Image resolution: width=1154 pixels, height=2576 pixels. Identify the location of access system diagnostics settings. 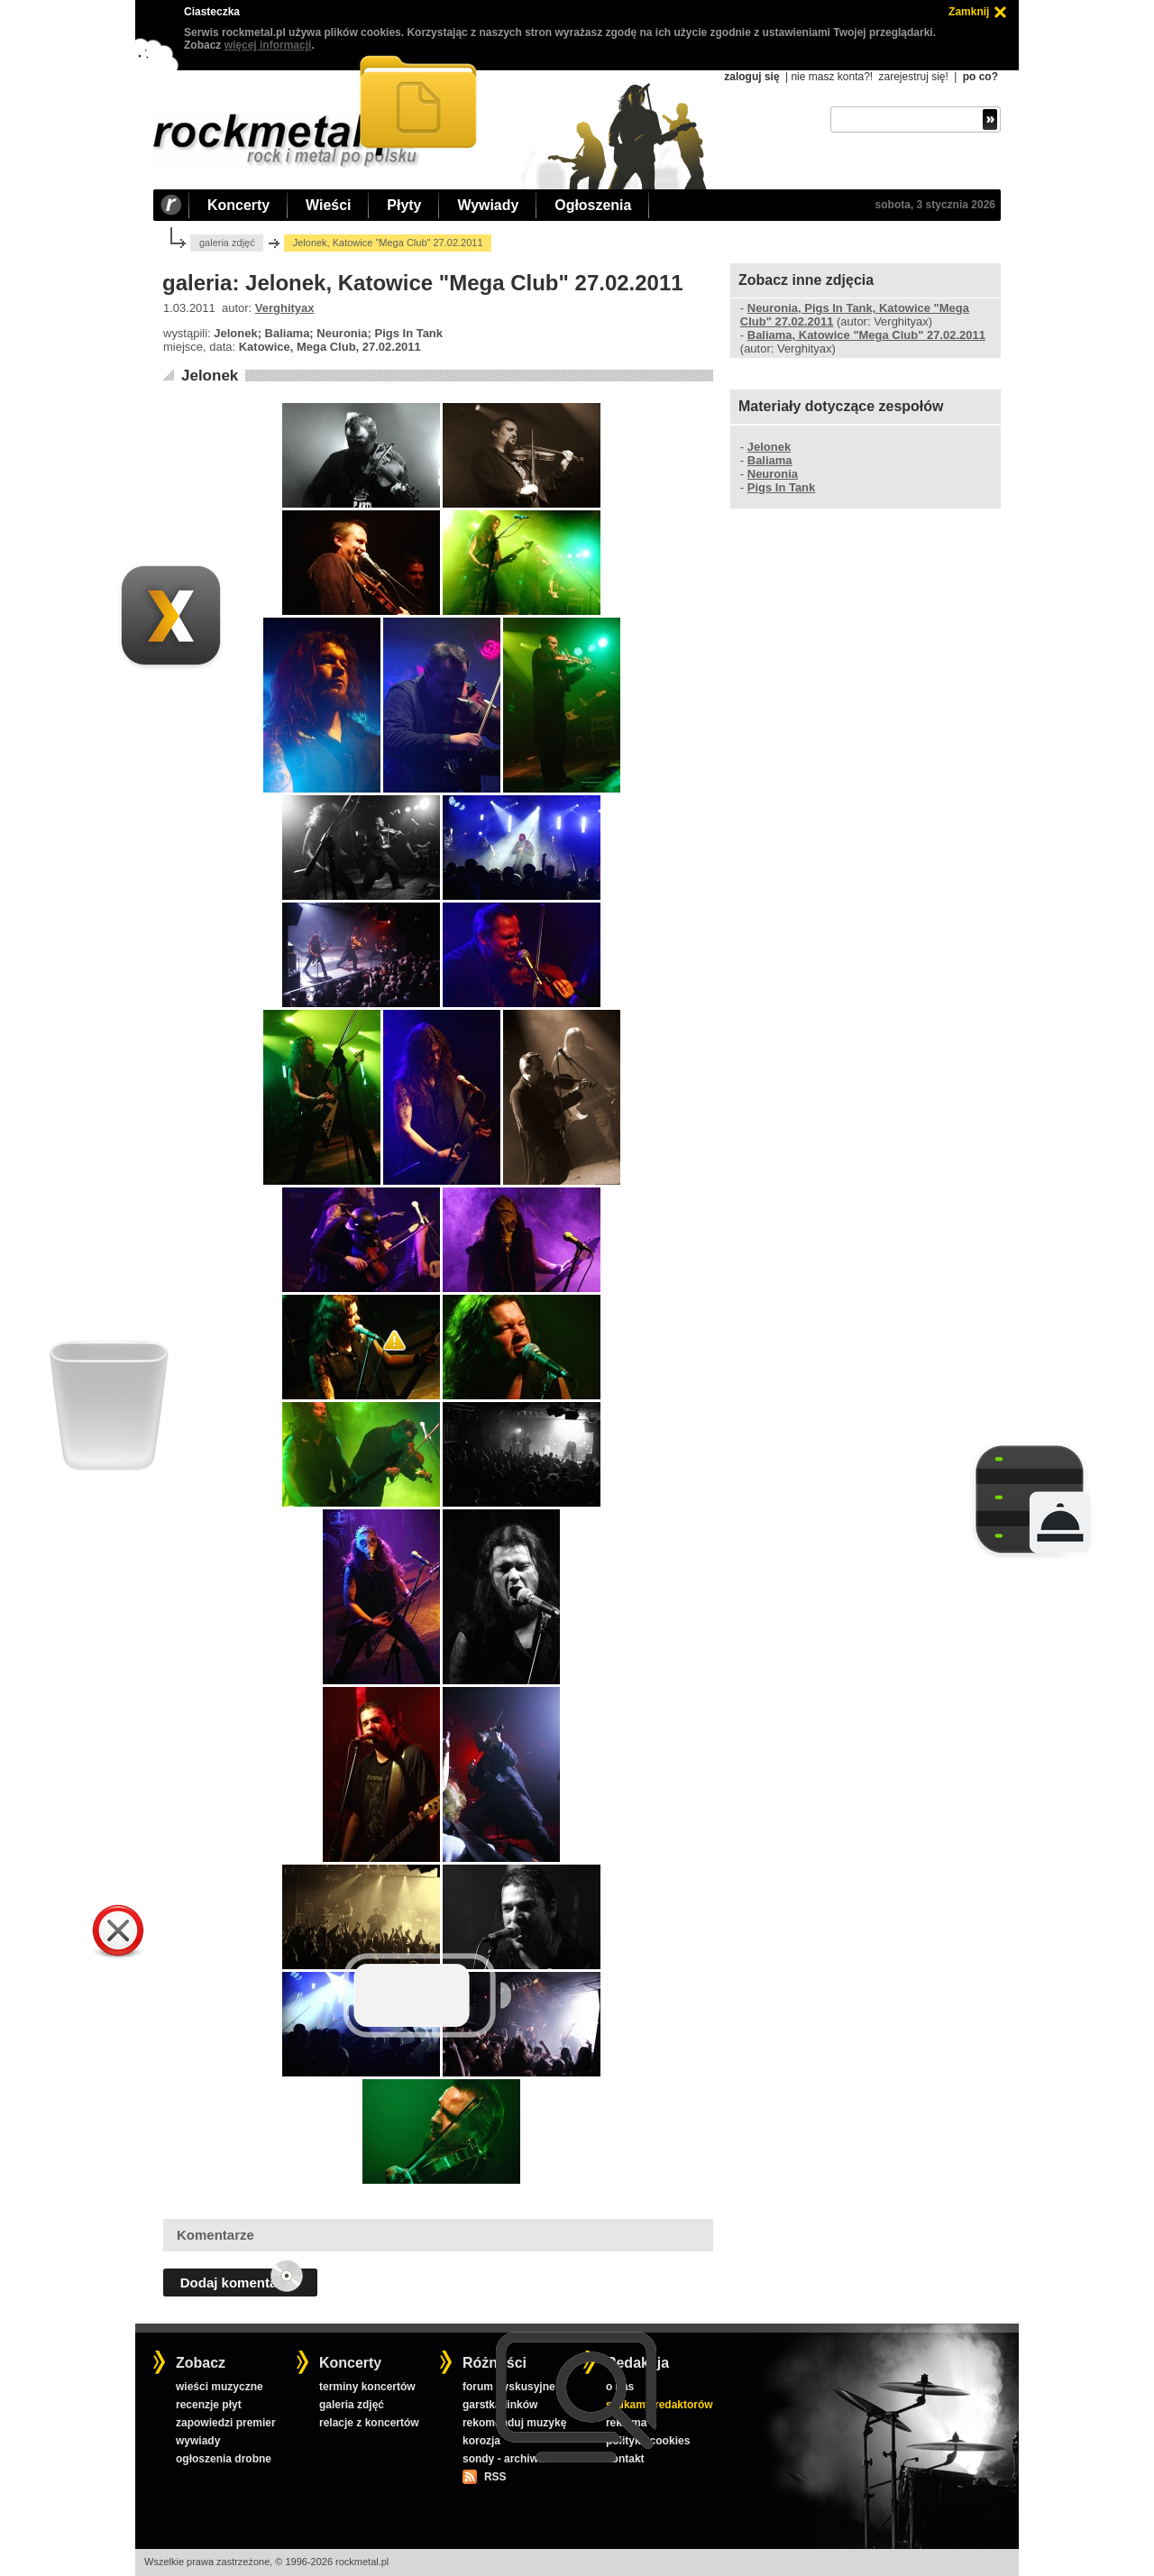
(576, 2392).